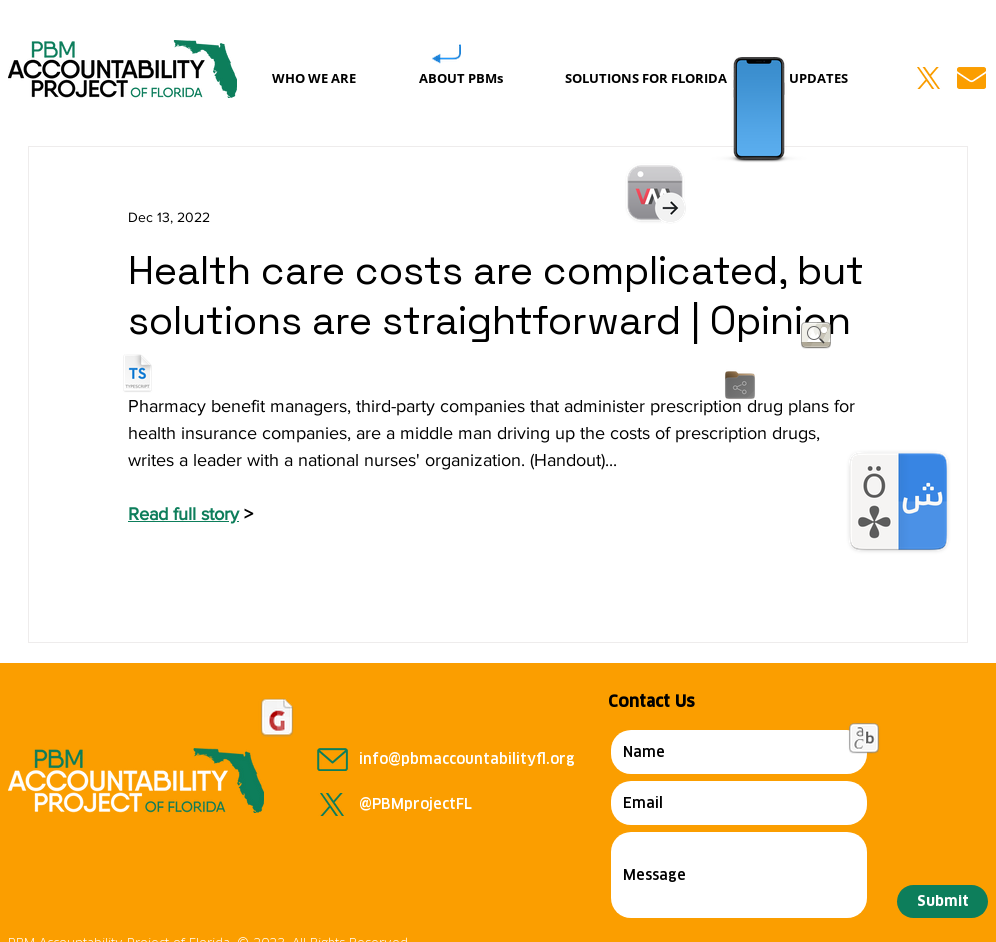 Image resolution: width=996 pixels, height=942 pixels. I want to click on configure virtual machine migration settings, so click(655, 193).